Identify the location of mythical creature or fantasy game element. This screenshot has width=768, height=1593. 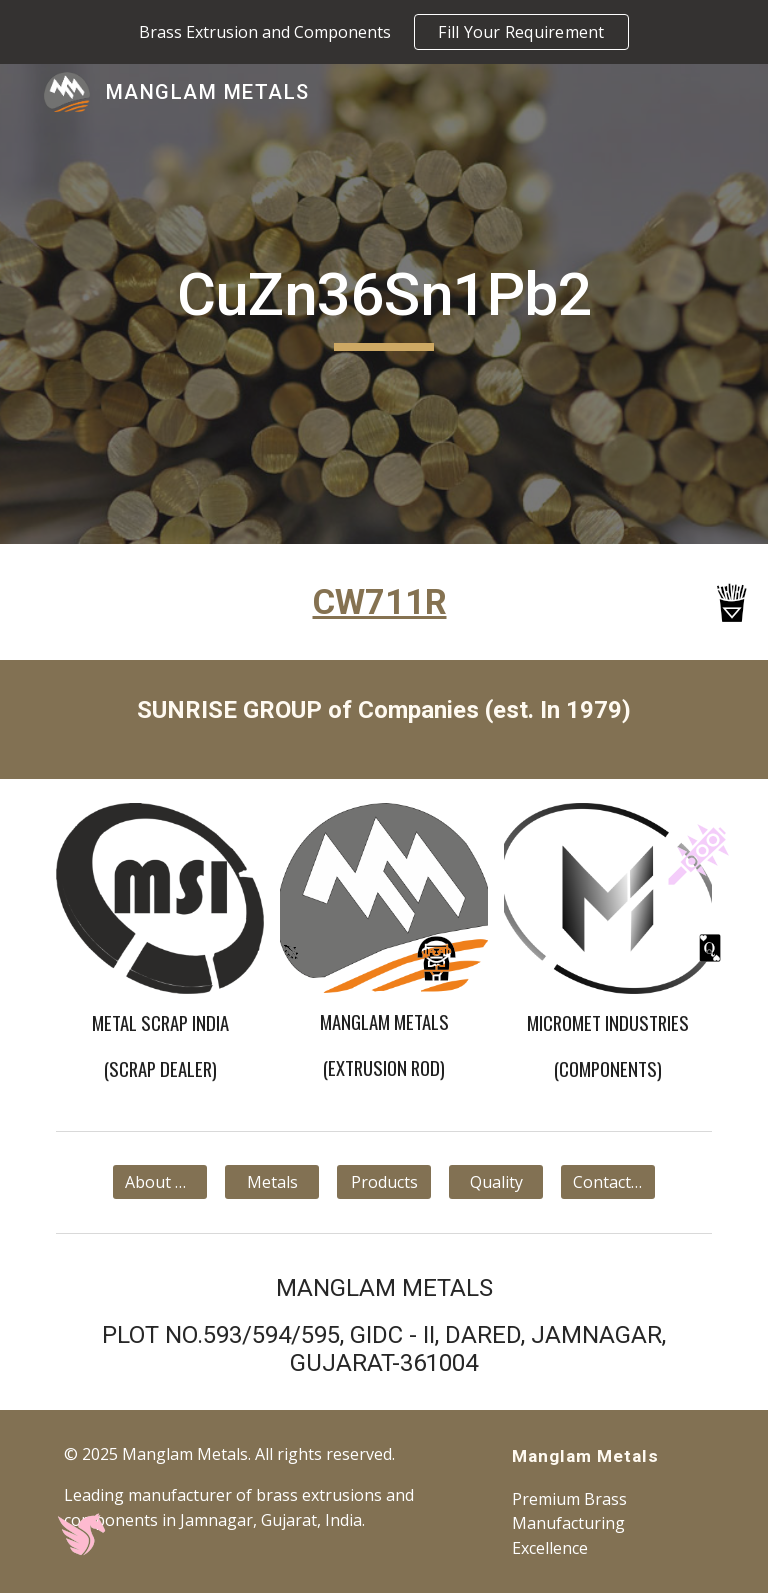
(81, 1534).